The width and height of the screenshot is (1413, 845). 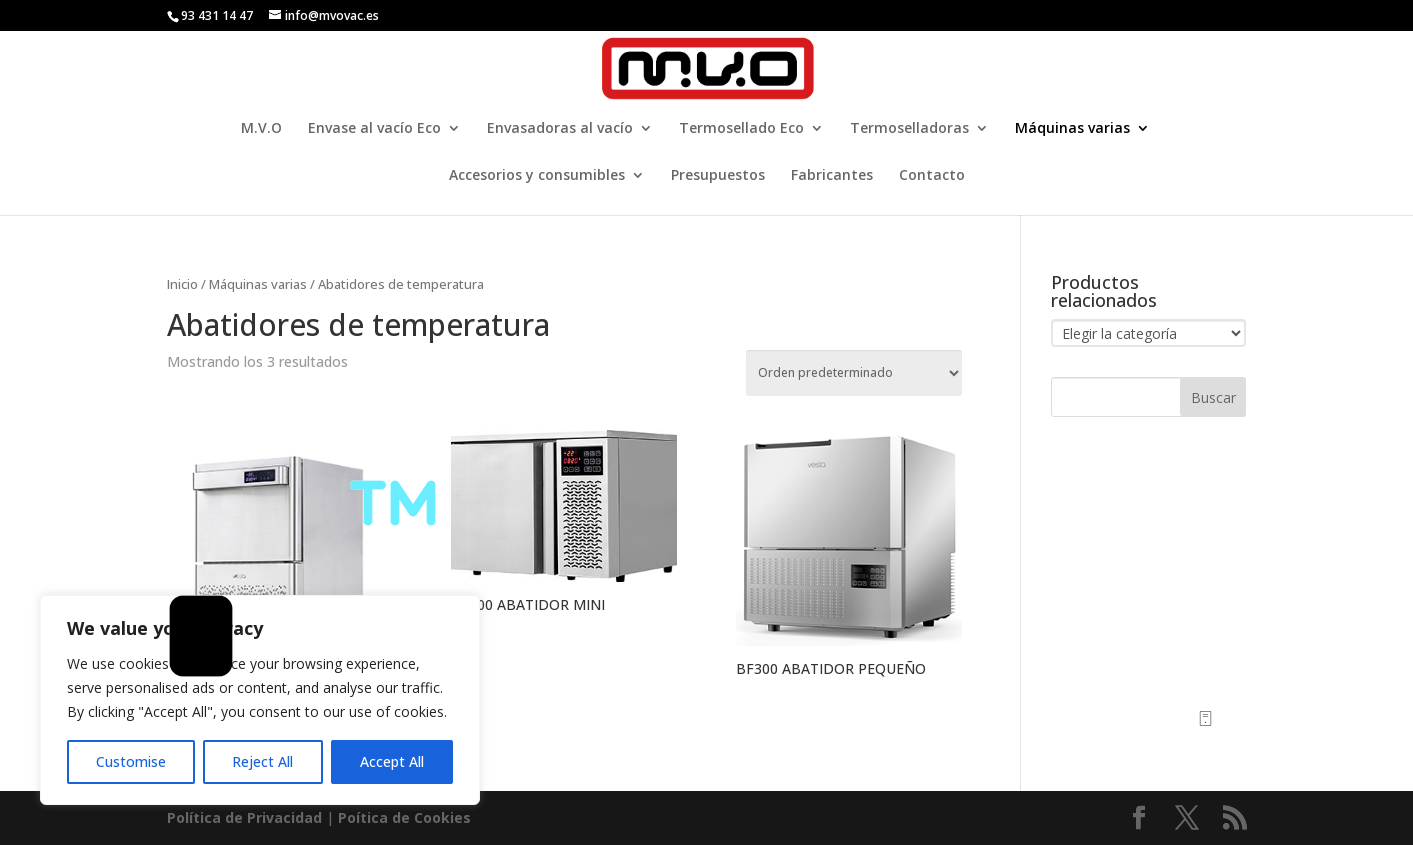 What do you see at coordinates (201, 636) in the screenshot?
I see `switch to portrait orientation` at bounding box center [201, 636].